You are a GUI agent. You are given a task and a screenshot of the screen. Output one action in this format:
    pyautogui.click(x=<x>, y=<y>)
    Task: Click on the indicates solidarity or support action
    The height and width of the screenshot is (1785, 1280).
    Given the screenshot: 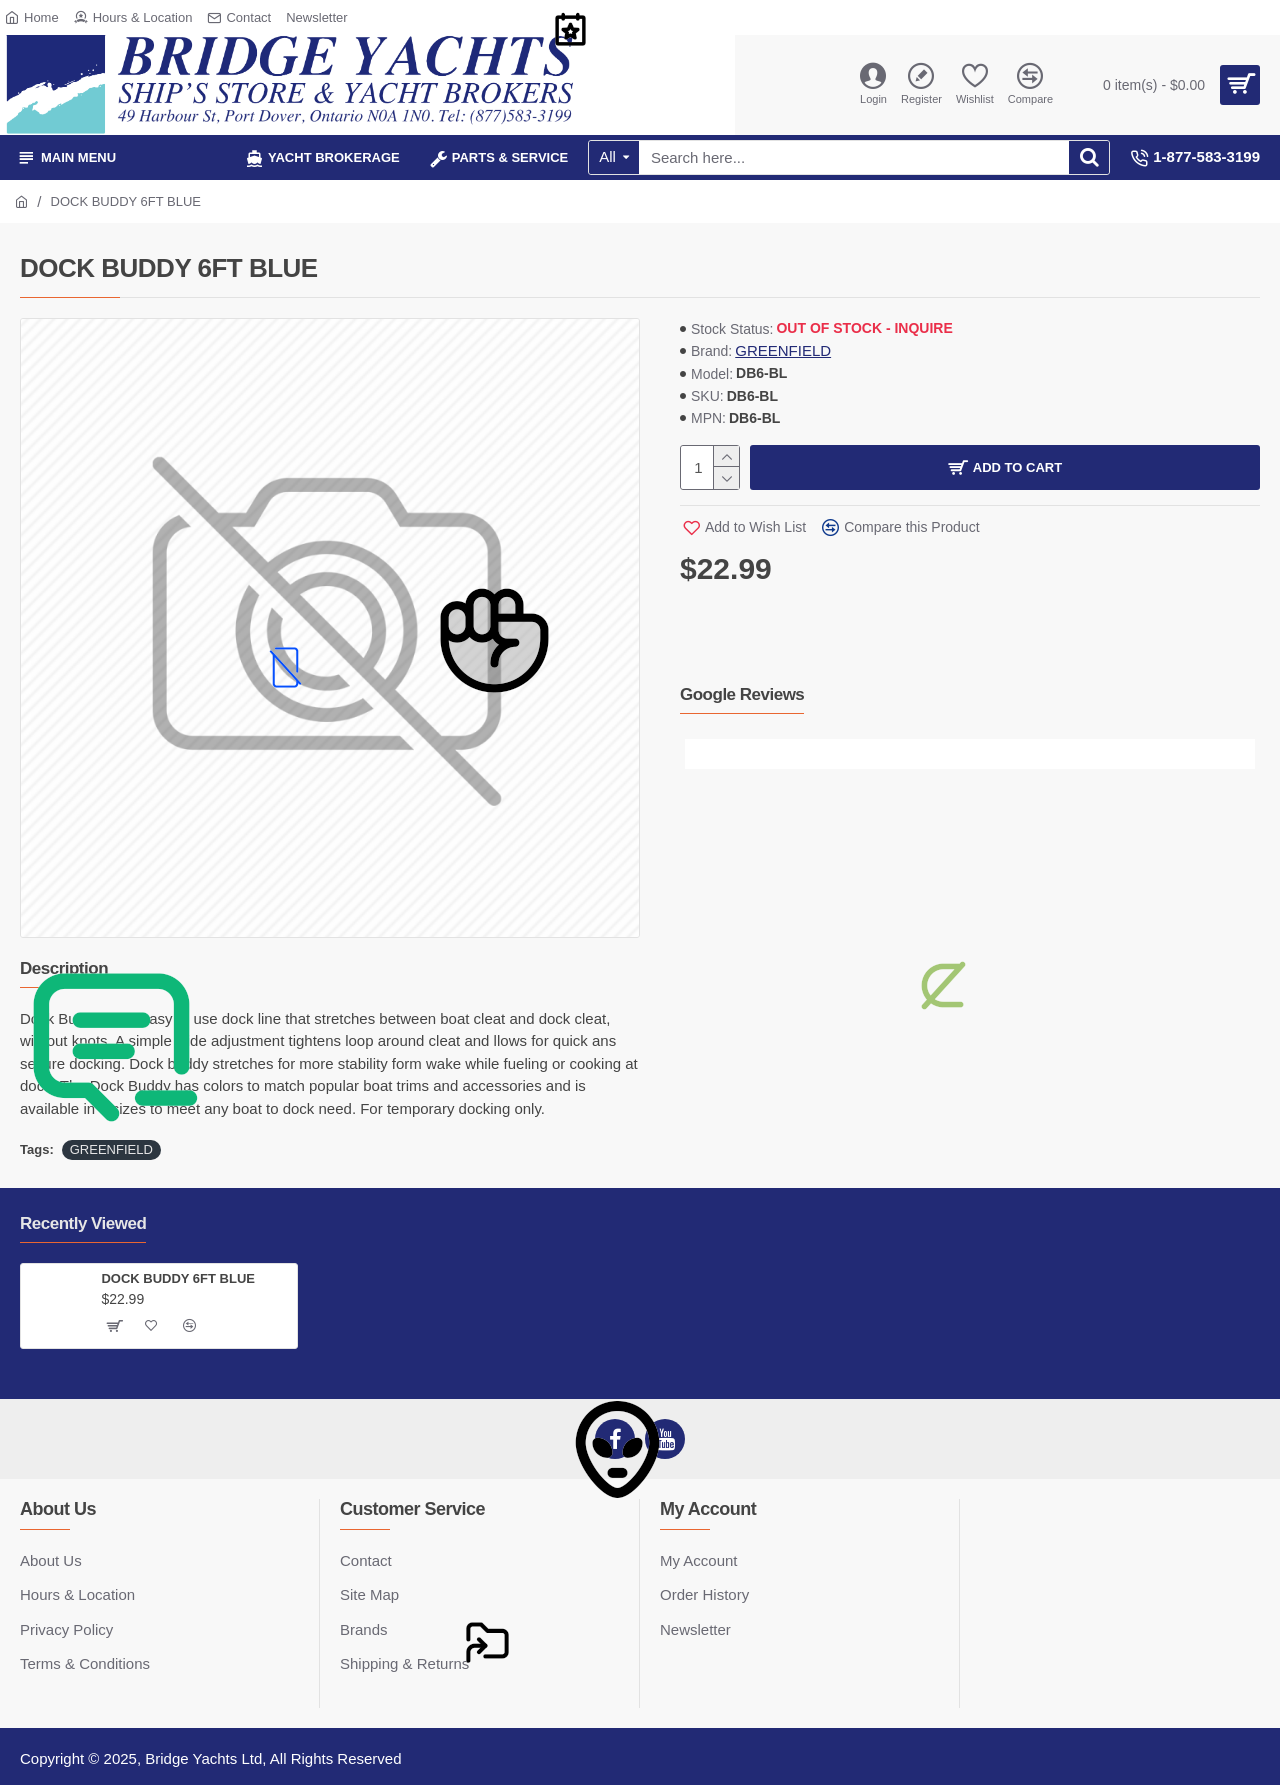 What is the action you would take?
    pyautogui.click(x=494, y=638)
    